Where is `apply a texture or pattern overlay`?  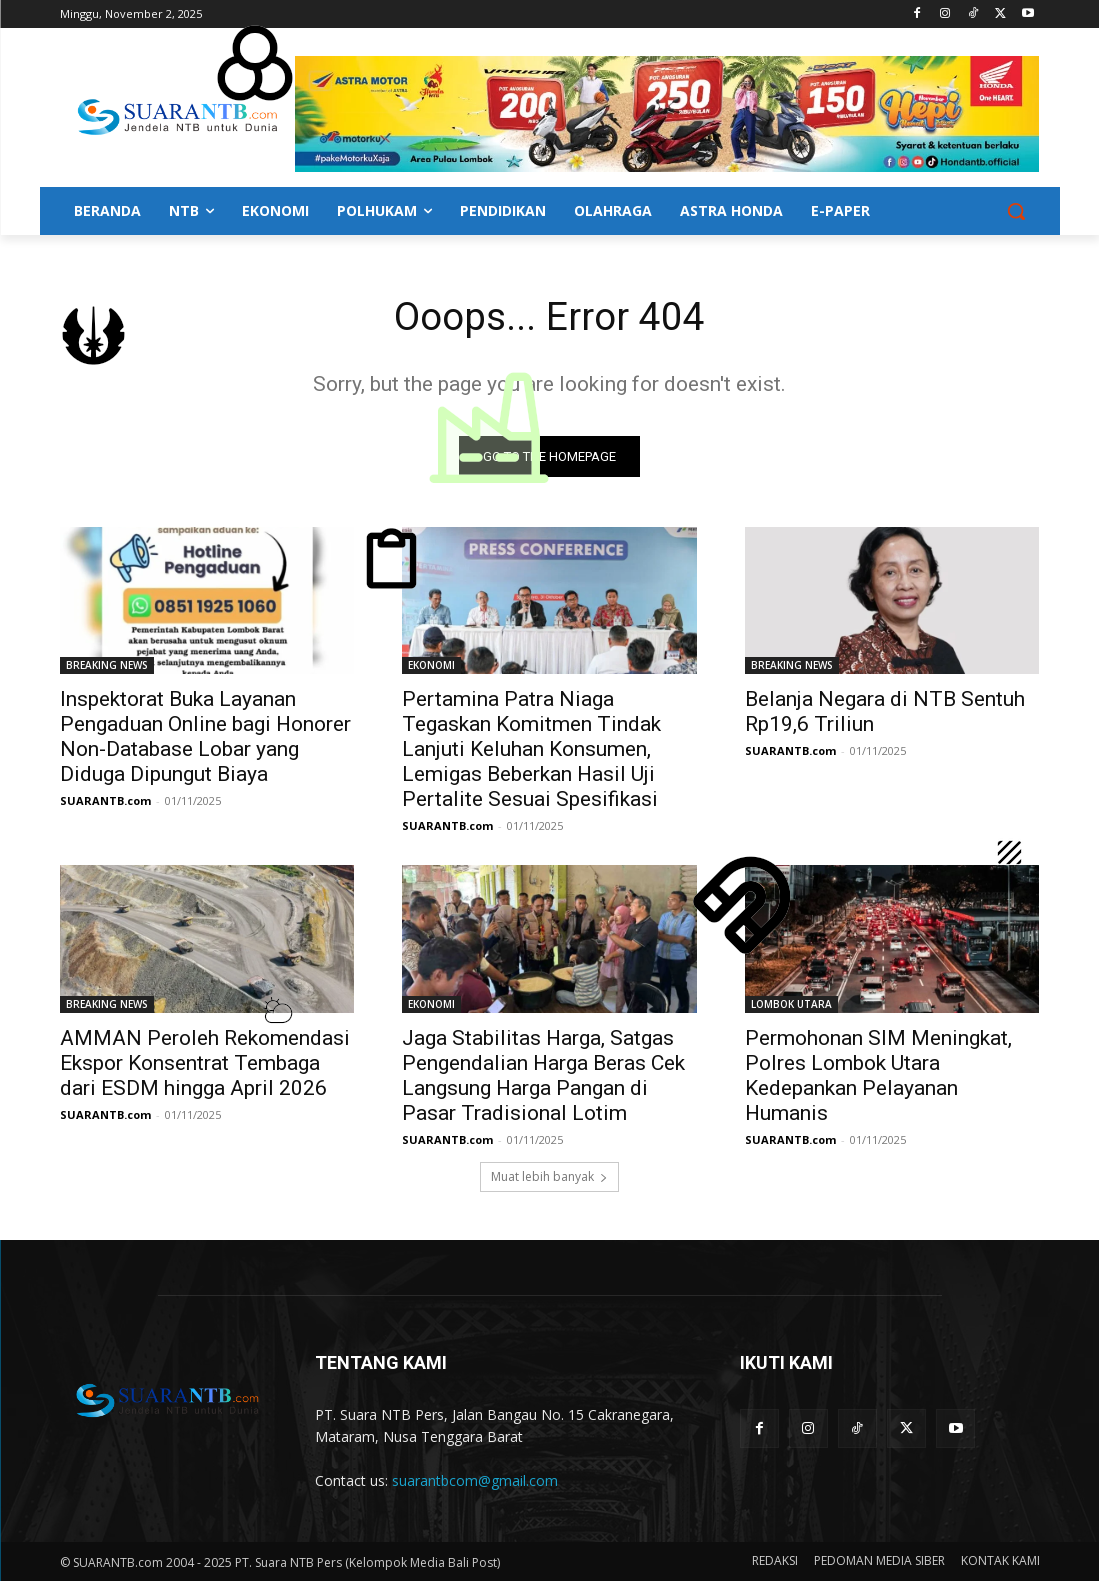
apply a texture or pattern overlay is located at coordinates (1009, 852).